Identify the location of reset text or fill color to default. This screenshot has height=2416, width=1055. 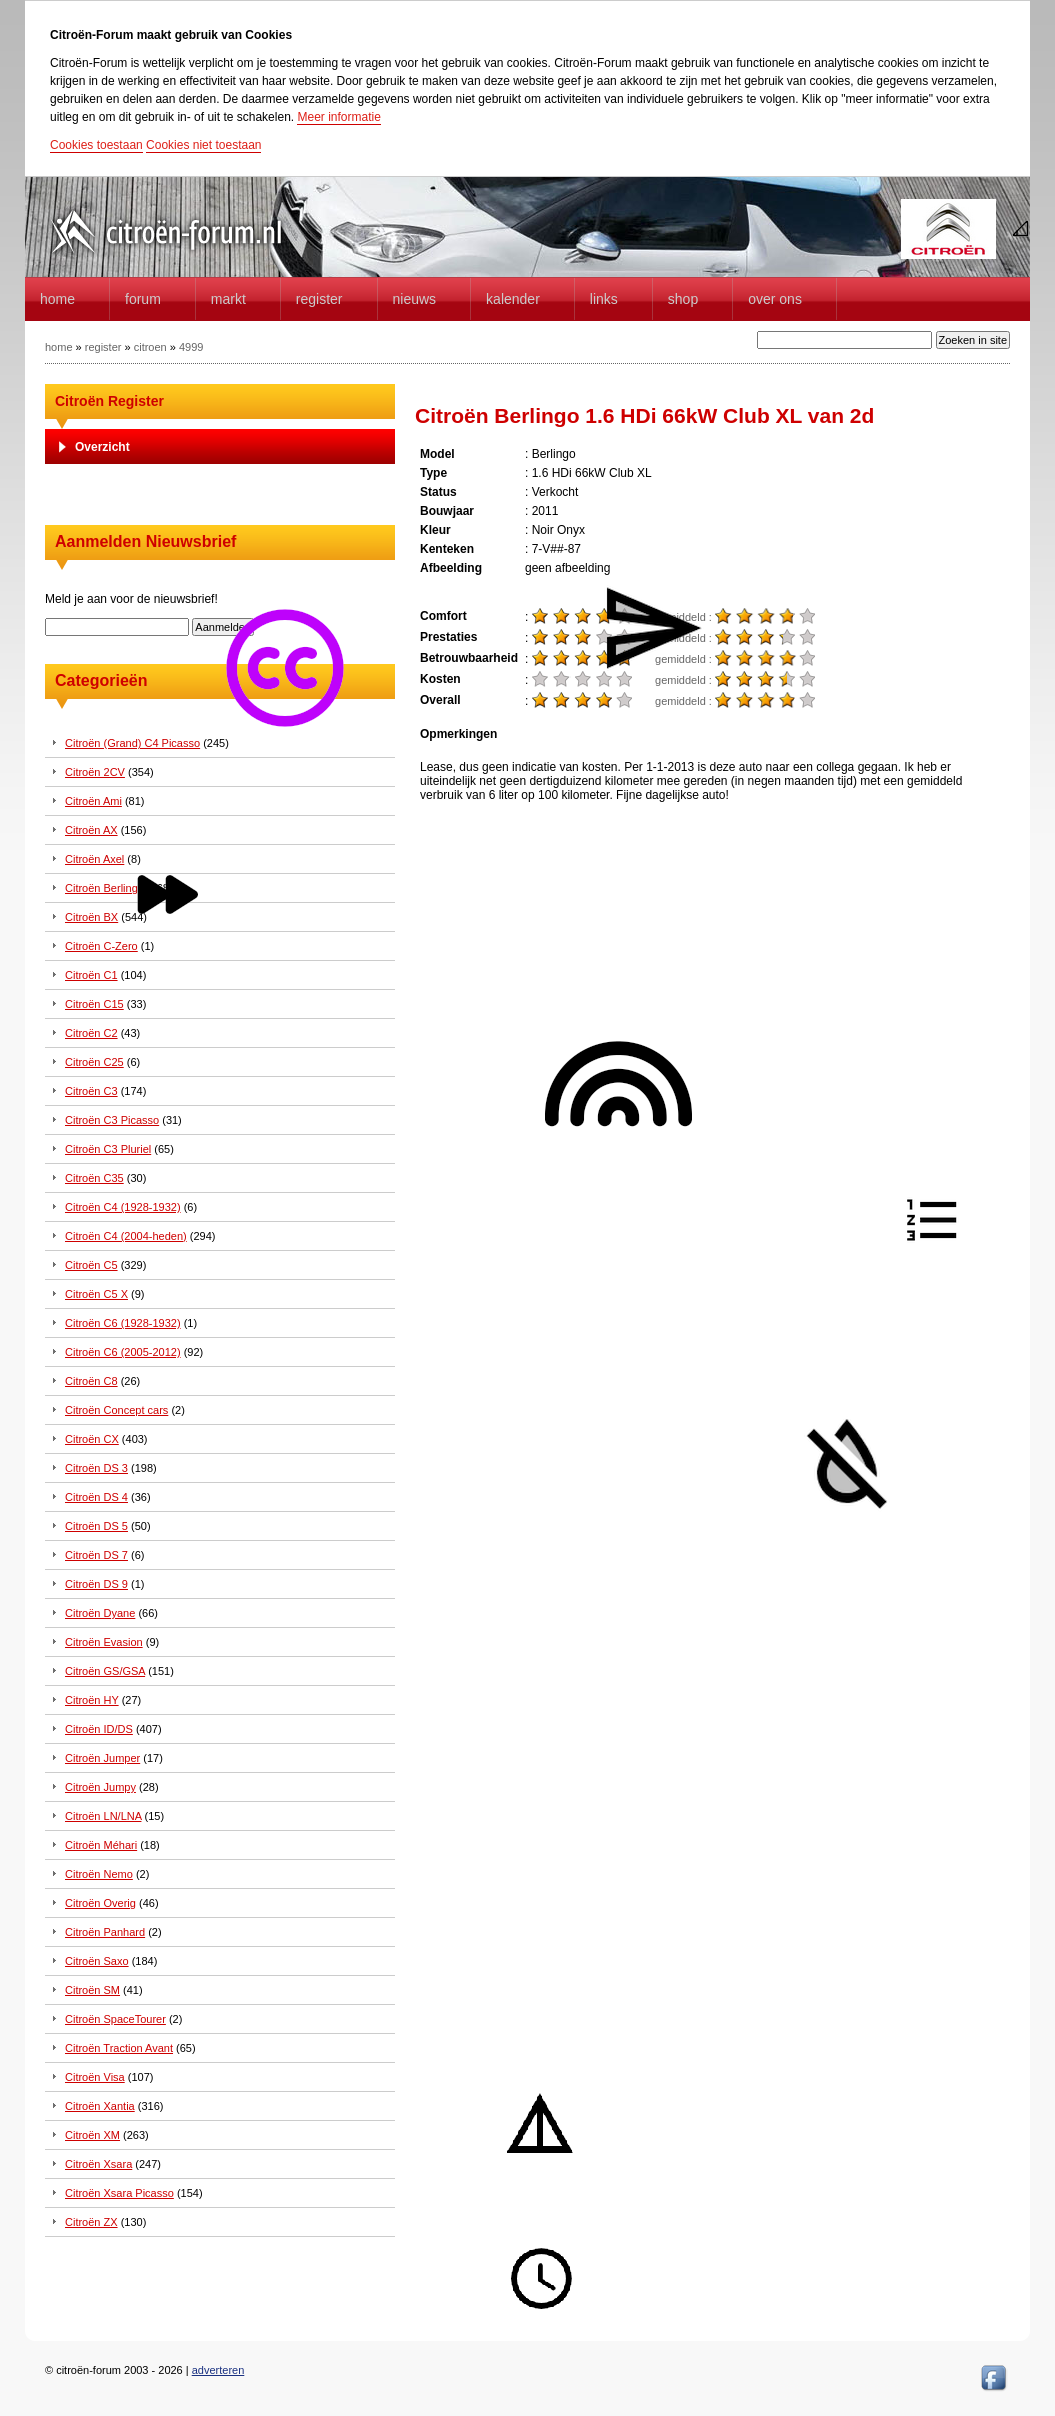
(847, 1463).